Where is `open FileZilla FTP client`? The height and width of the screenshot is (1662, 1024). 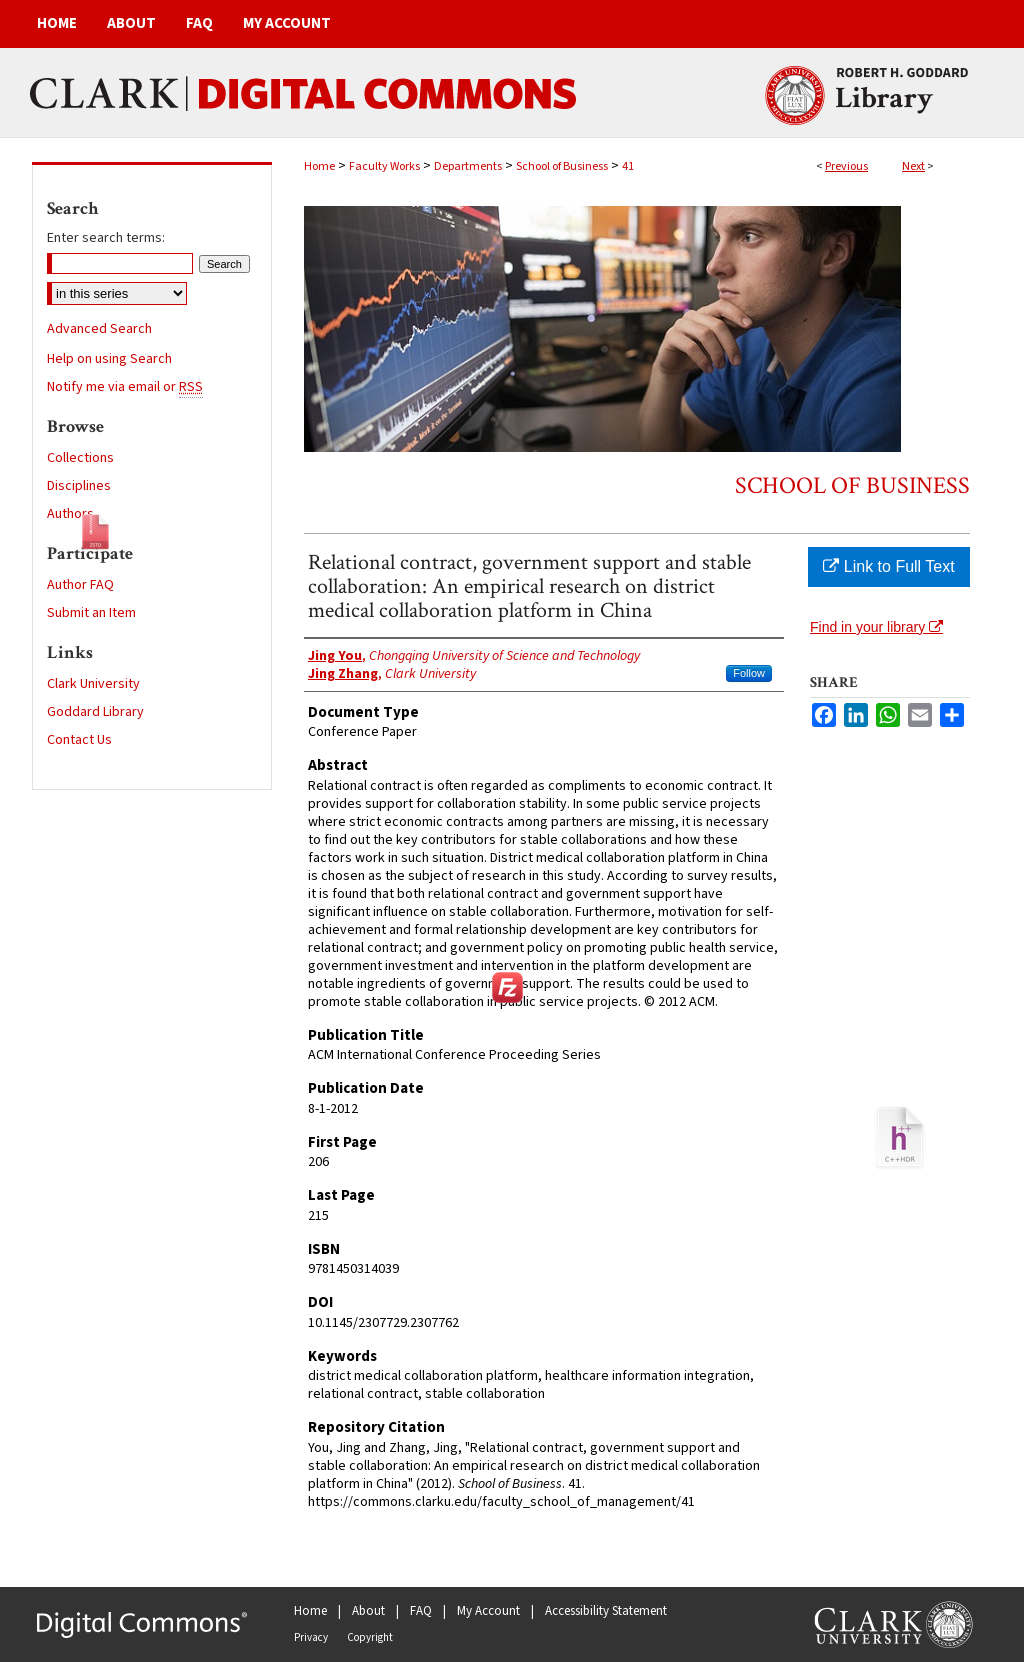
open FileZilla FTP client is located at coordinates (507, 987).